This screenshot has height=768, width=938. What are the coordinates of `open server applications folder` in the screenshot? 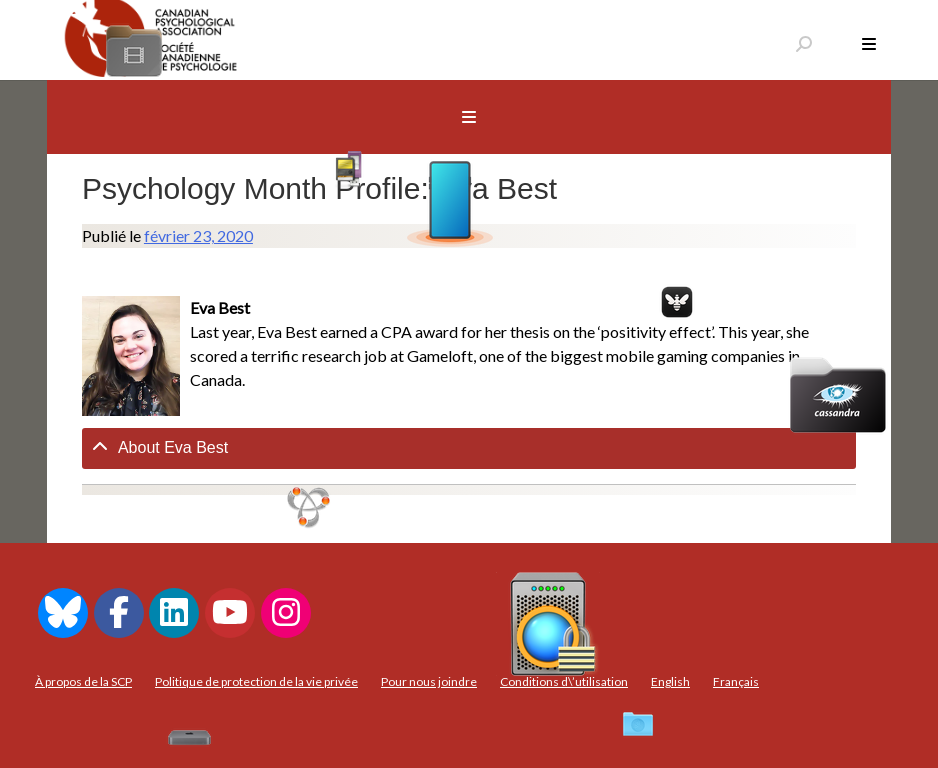 It's located at (638, 724).